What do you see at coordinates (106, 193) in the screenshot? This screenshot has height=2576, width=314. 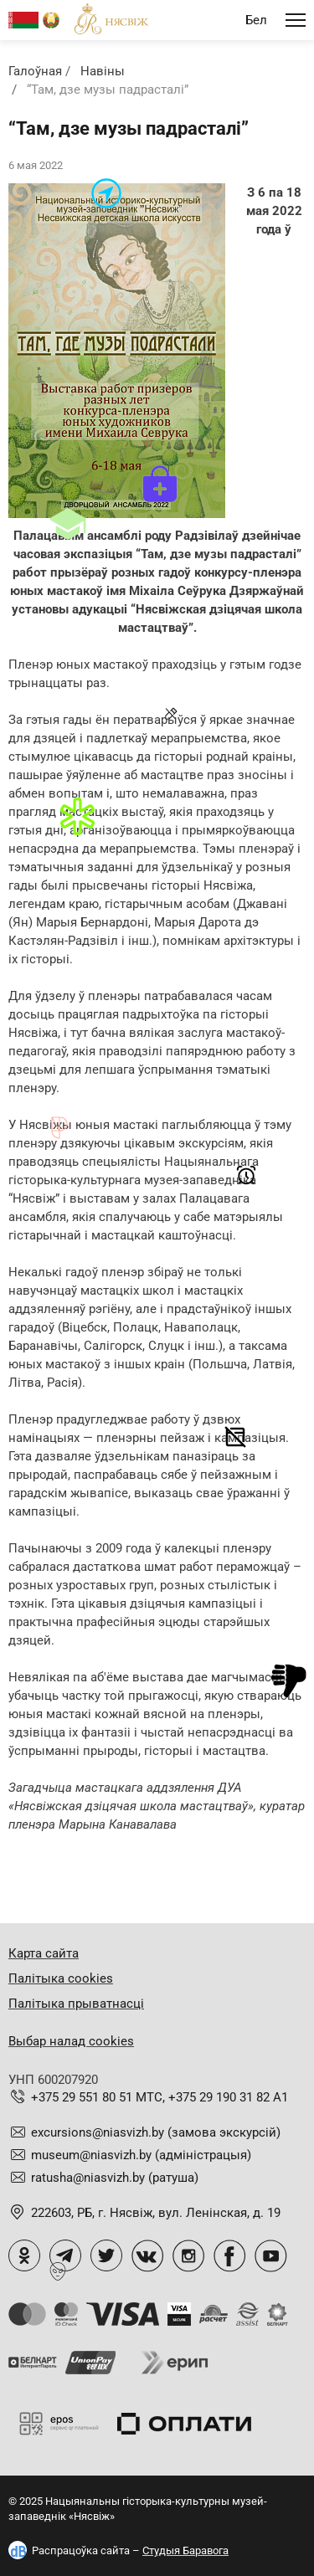 I see `tap to navigate to this location` at bounding box center [106, 193].